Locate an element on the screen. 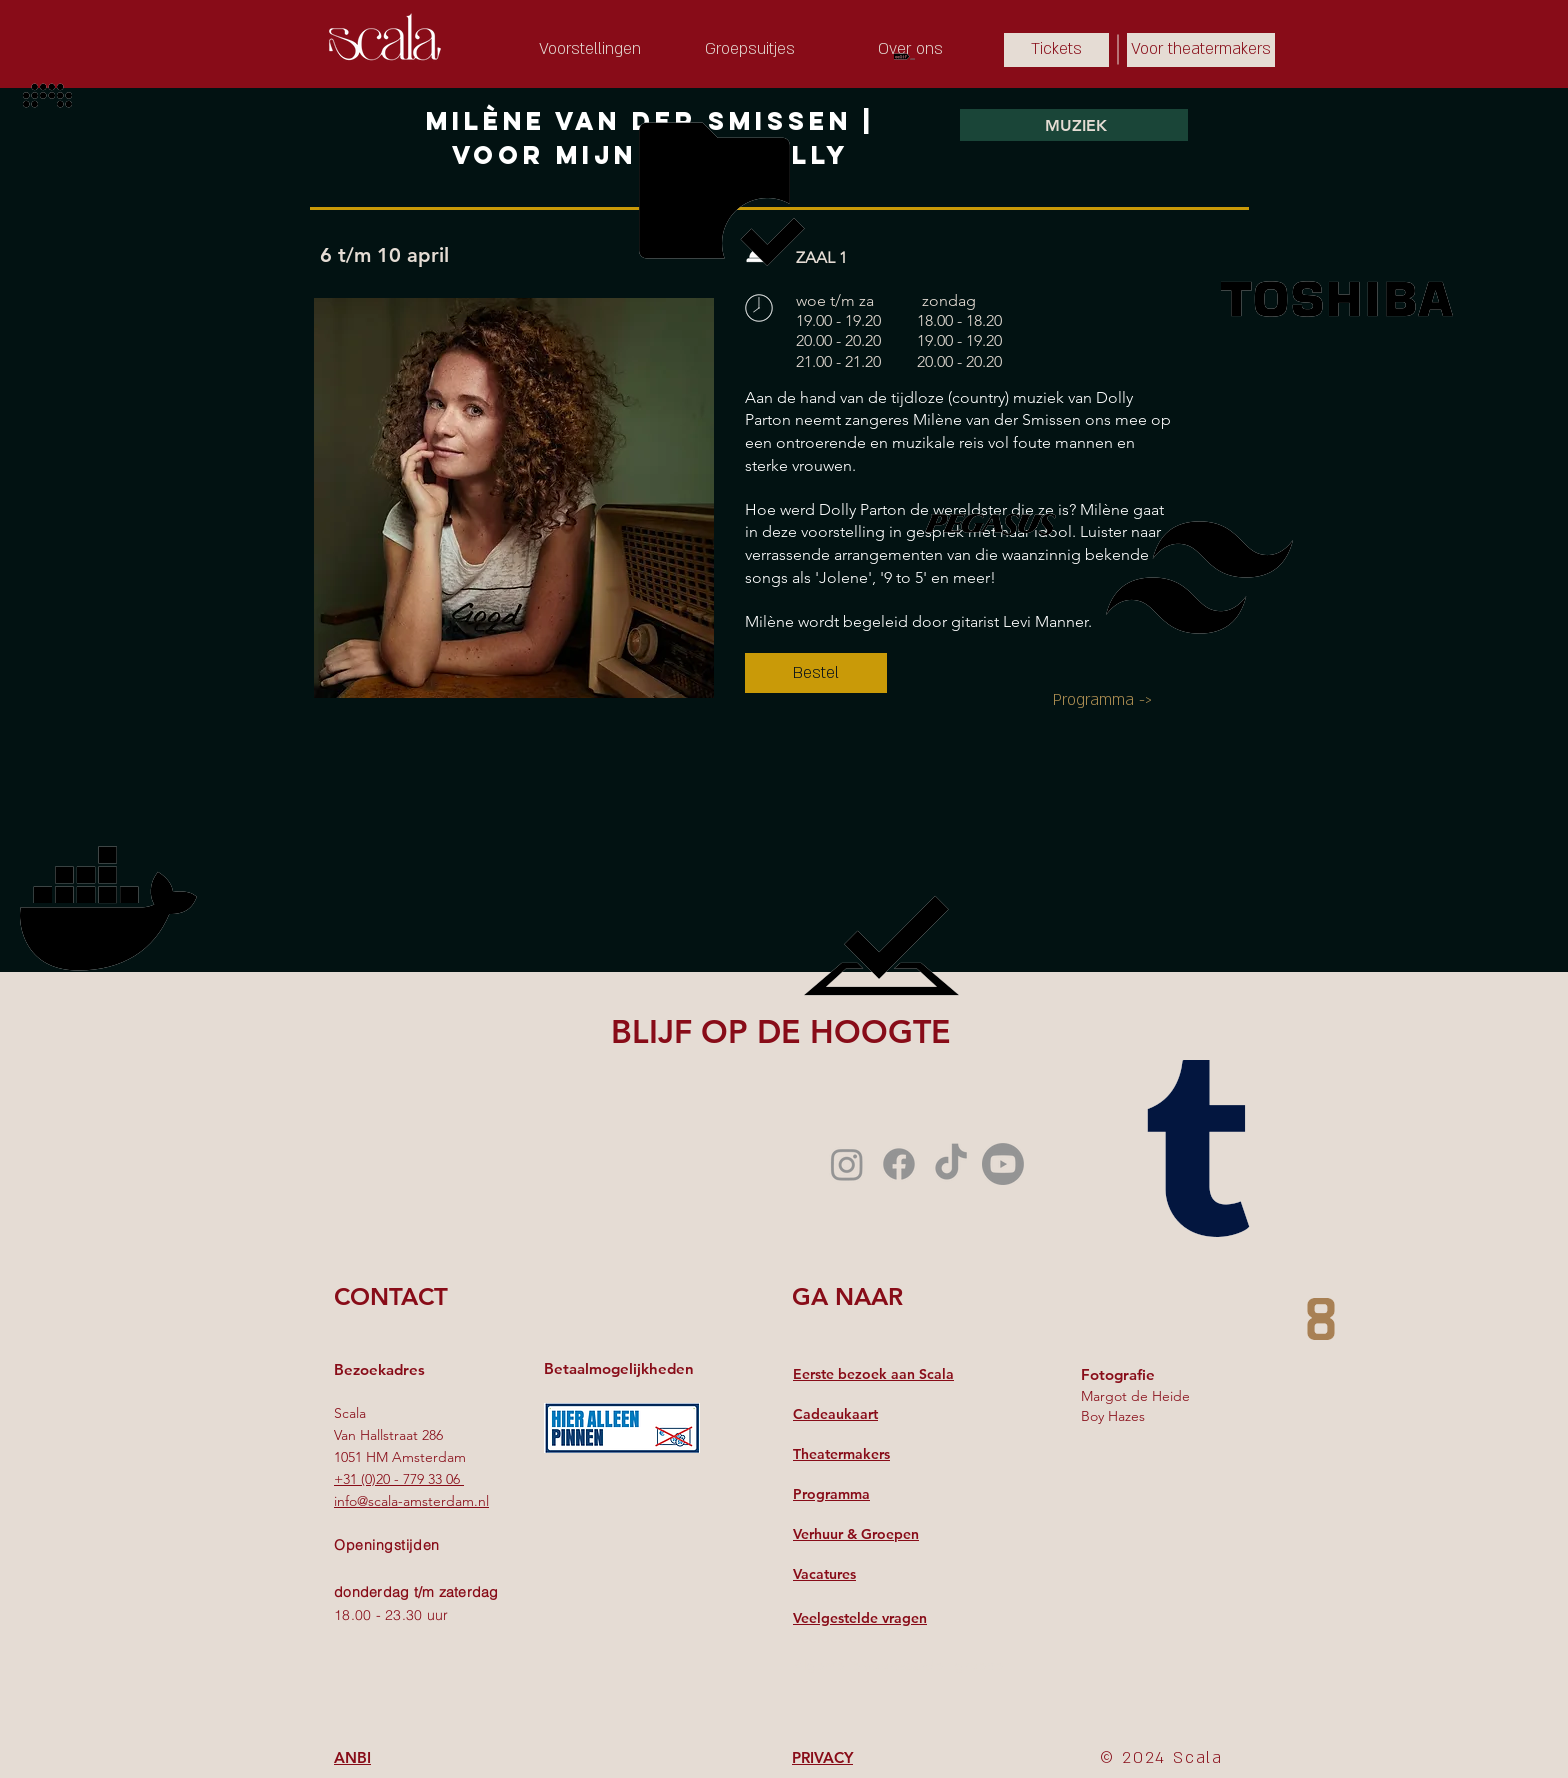  open the Eight Sleep app is located at coordinates (1321, 1319).